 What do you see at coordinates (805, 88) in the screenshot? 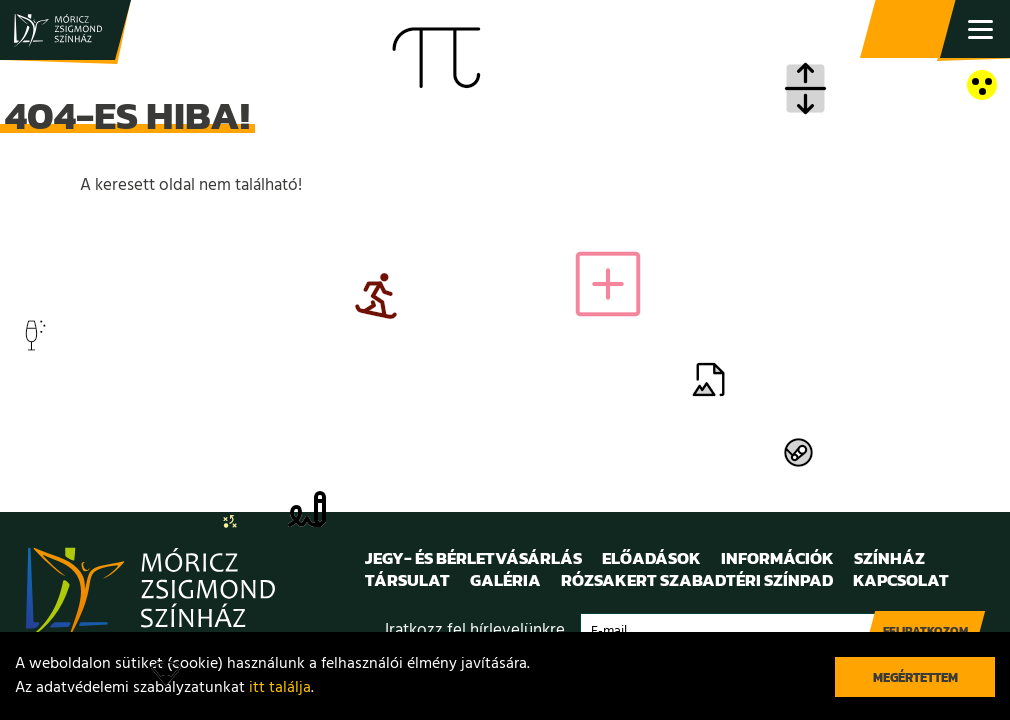
I see `expand content vertically` at bounding box center [805, 88].